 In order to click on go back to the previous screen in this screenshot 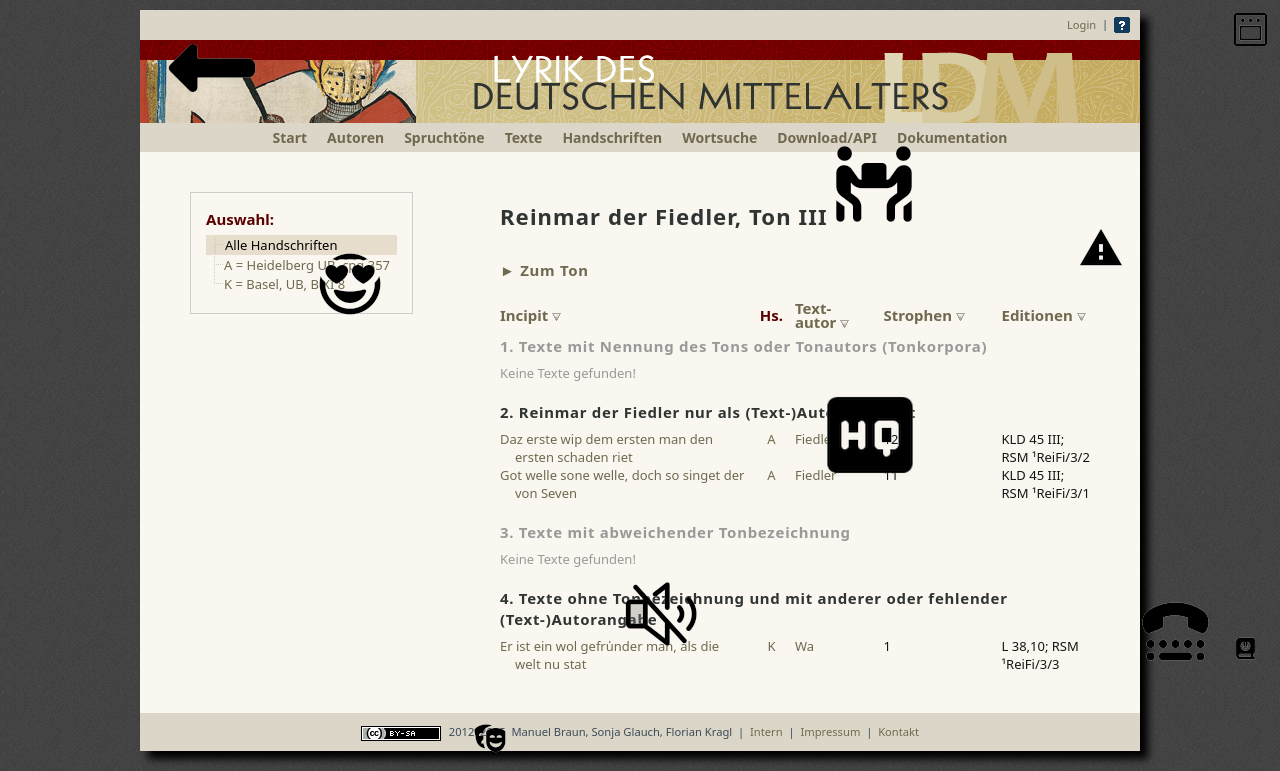, I will do `click(212, 68)`.